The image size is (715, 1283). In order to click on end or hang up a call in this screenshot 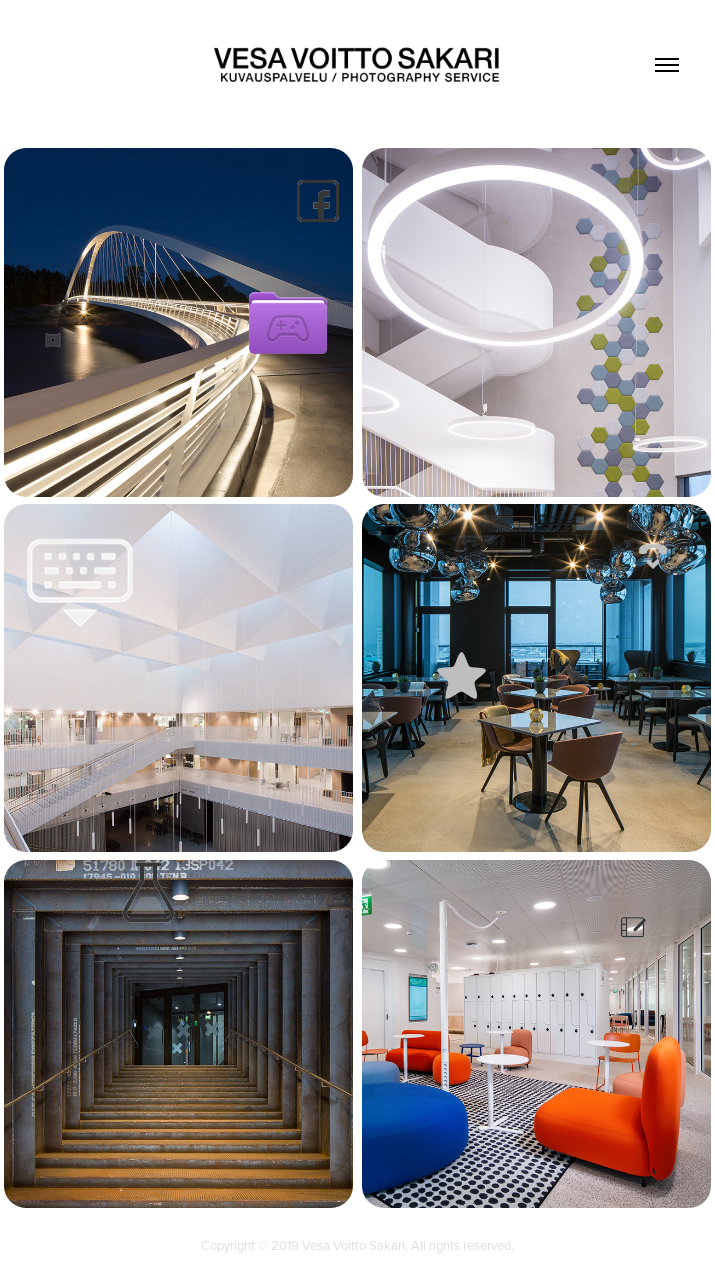, I will do `click(653, 554)`.